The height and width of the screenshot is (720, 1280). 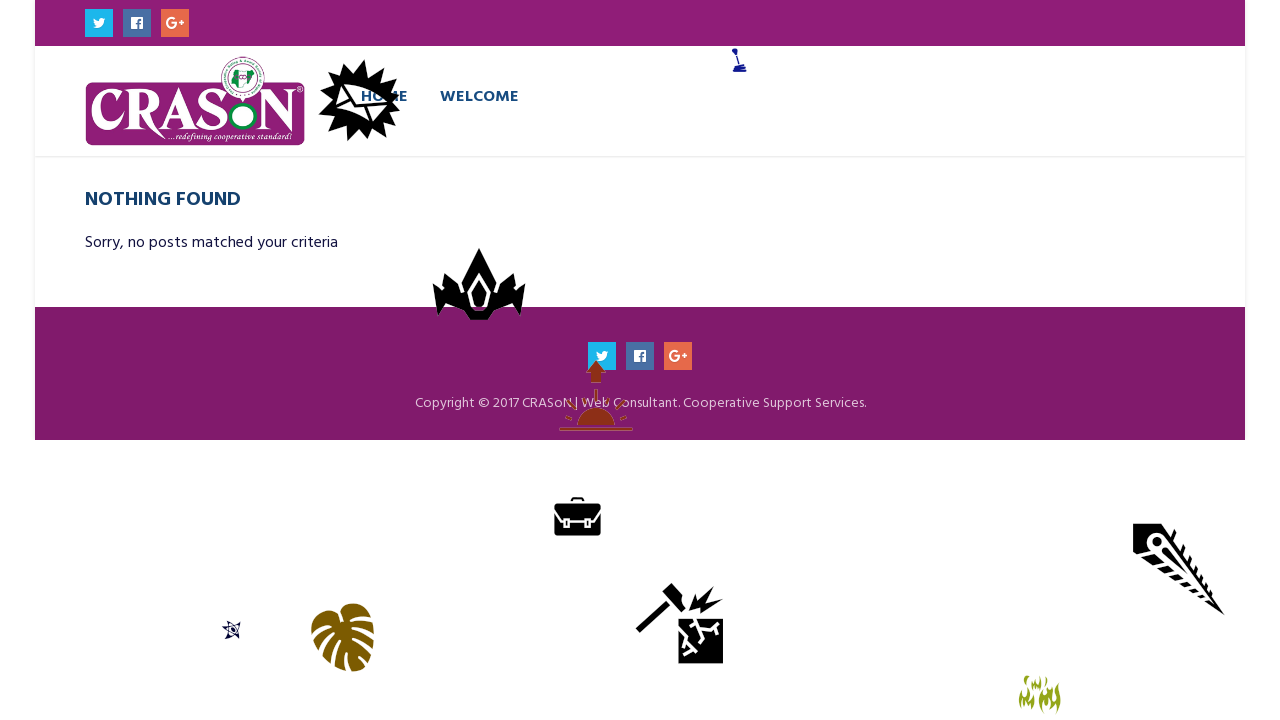 What do you see at coordinates (1039, 696) in the screenshot?
I see `indicates active wildfire alerts in your area` at bounding box center [1039, 696].